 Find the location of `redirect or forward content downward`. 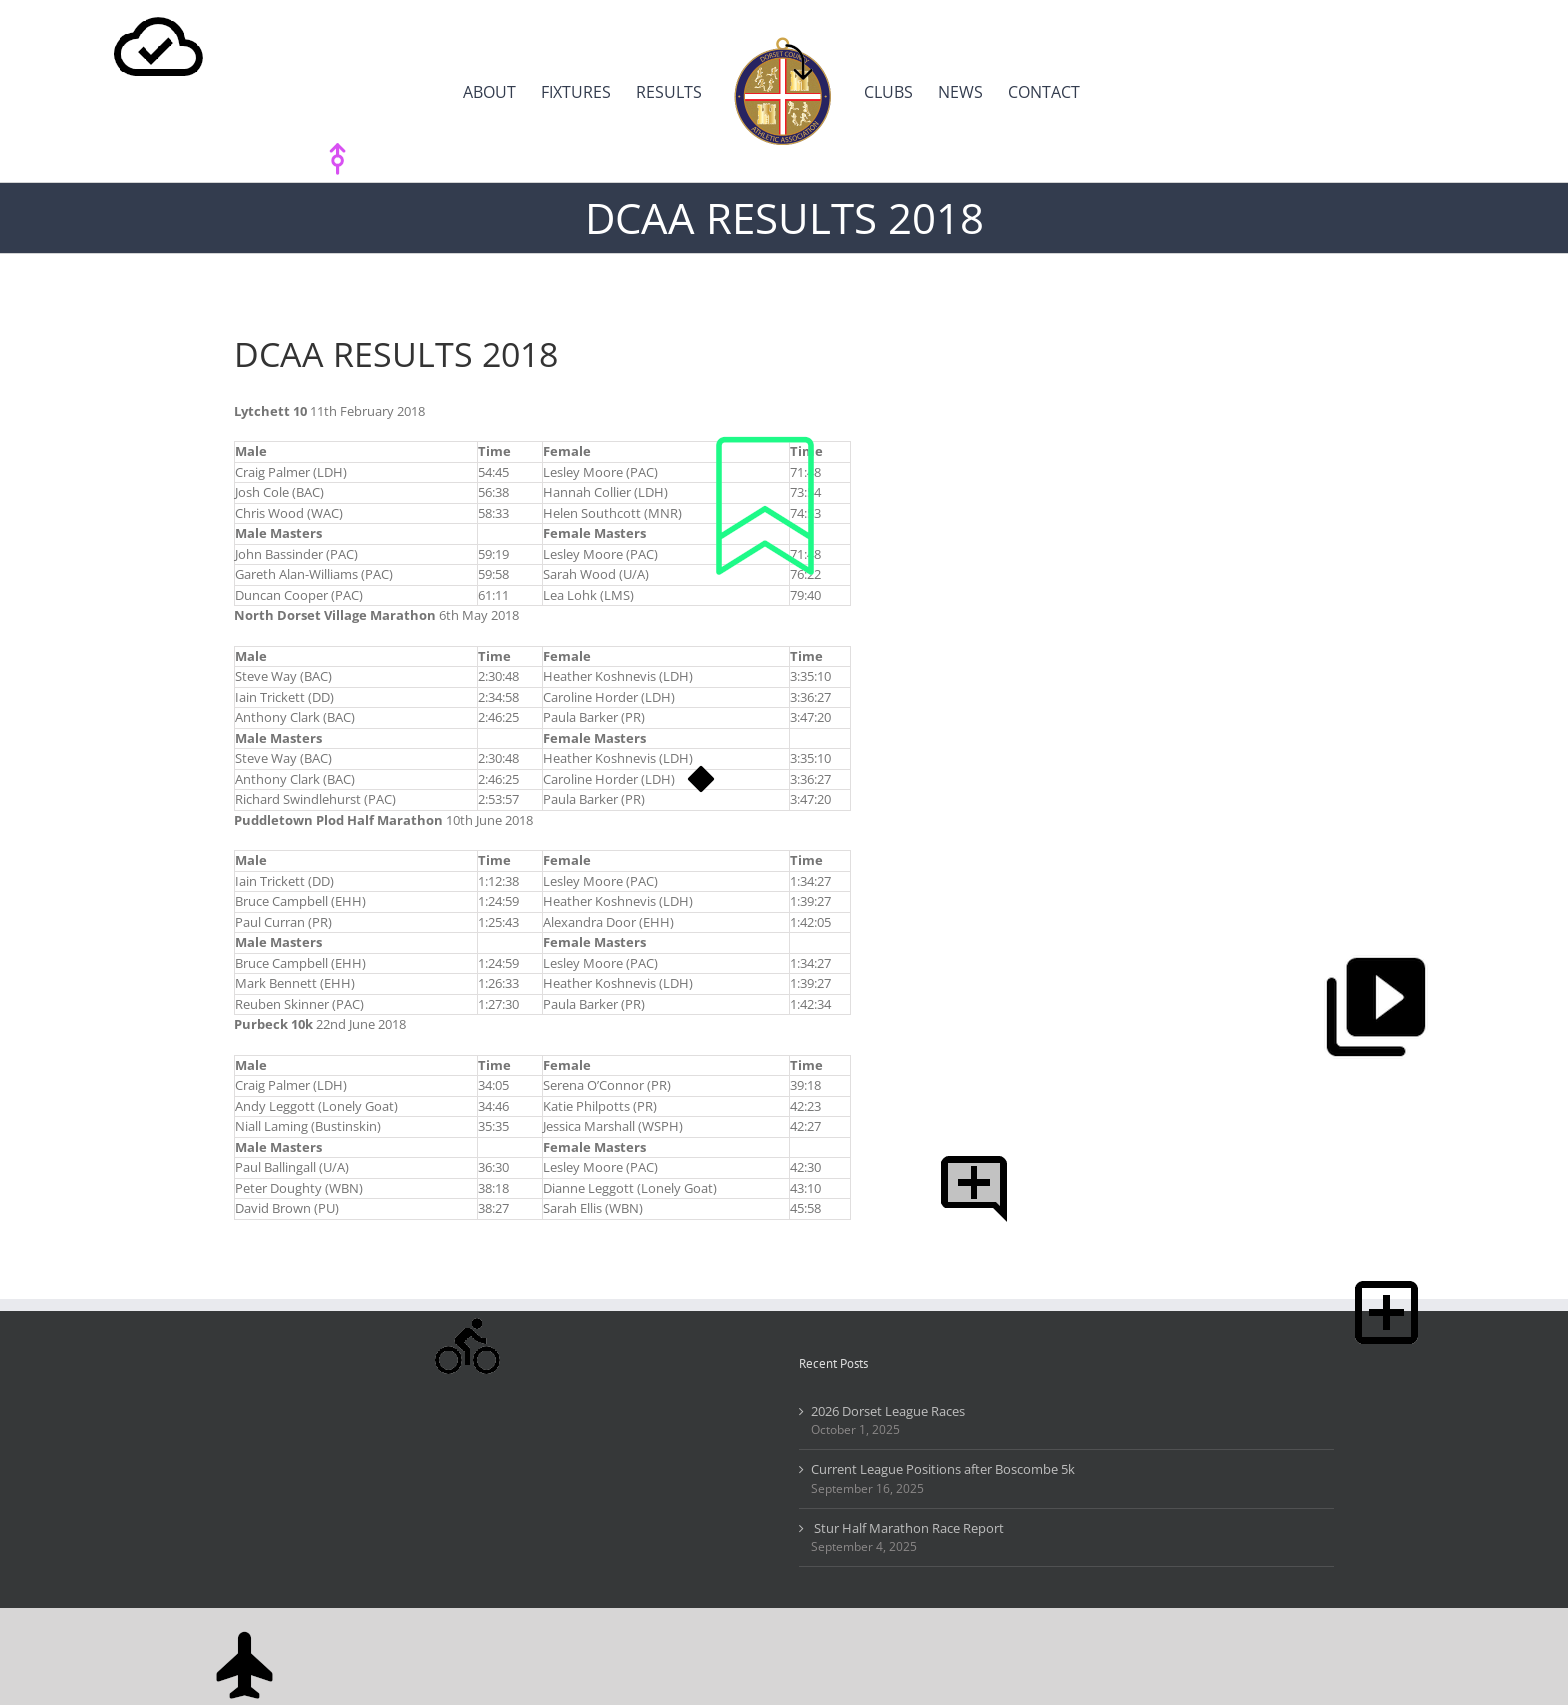

redirect or forward content downward is located at coordinates (799, 62).